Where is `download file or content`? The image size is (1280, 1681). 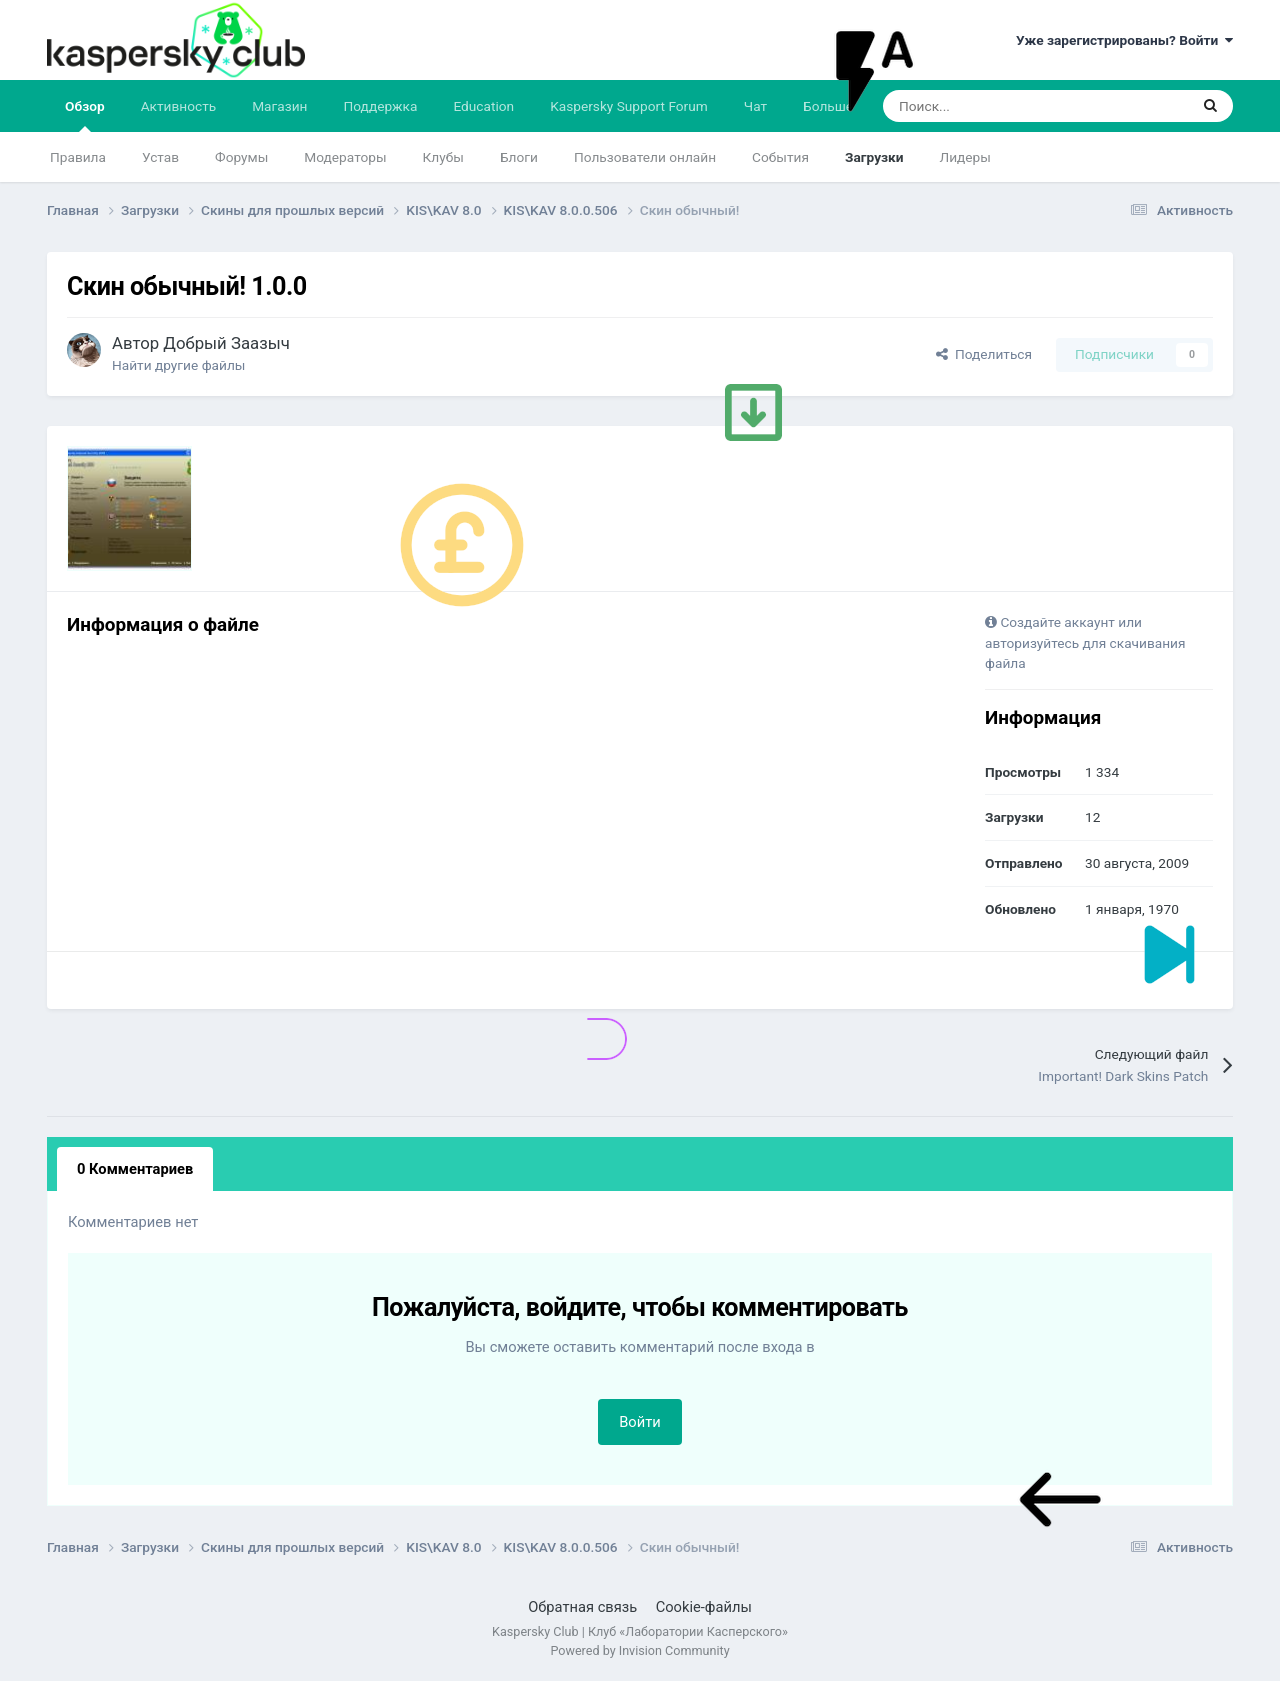 download file or content is located at coordinates (753, 412).